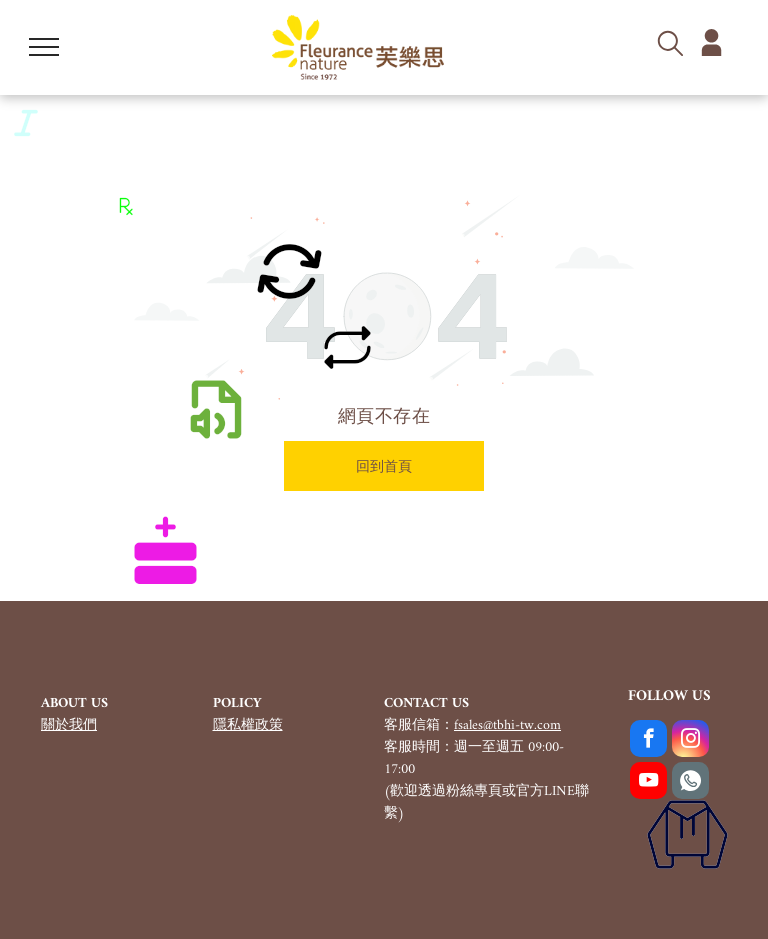  Describe the element at coordinates (687, 834) in the screenshot. I see `browse casual or streetwear clothing` at that location.